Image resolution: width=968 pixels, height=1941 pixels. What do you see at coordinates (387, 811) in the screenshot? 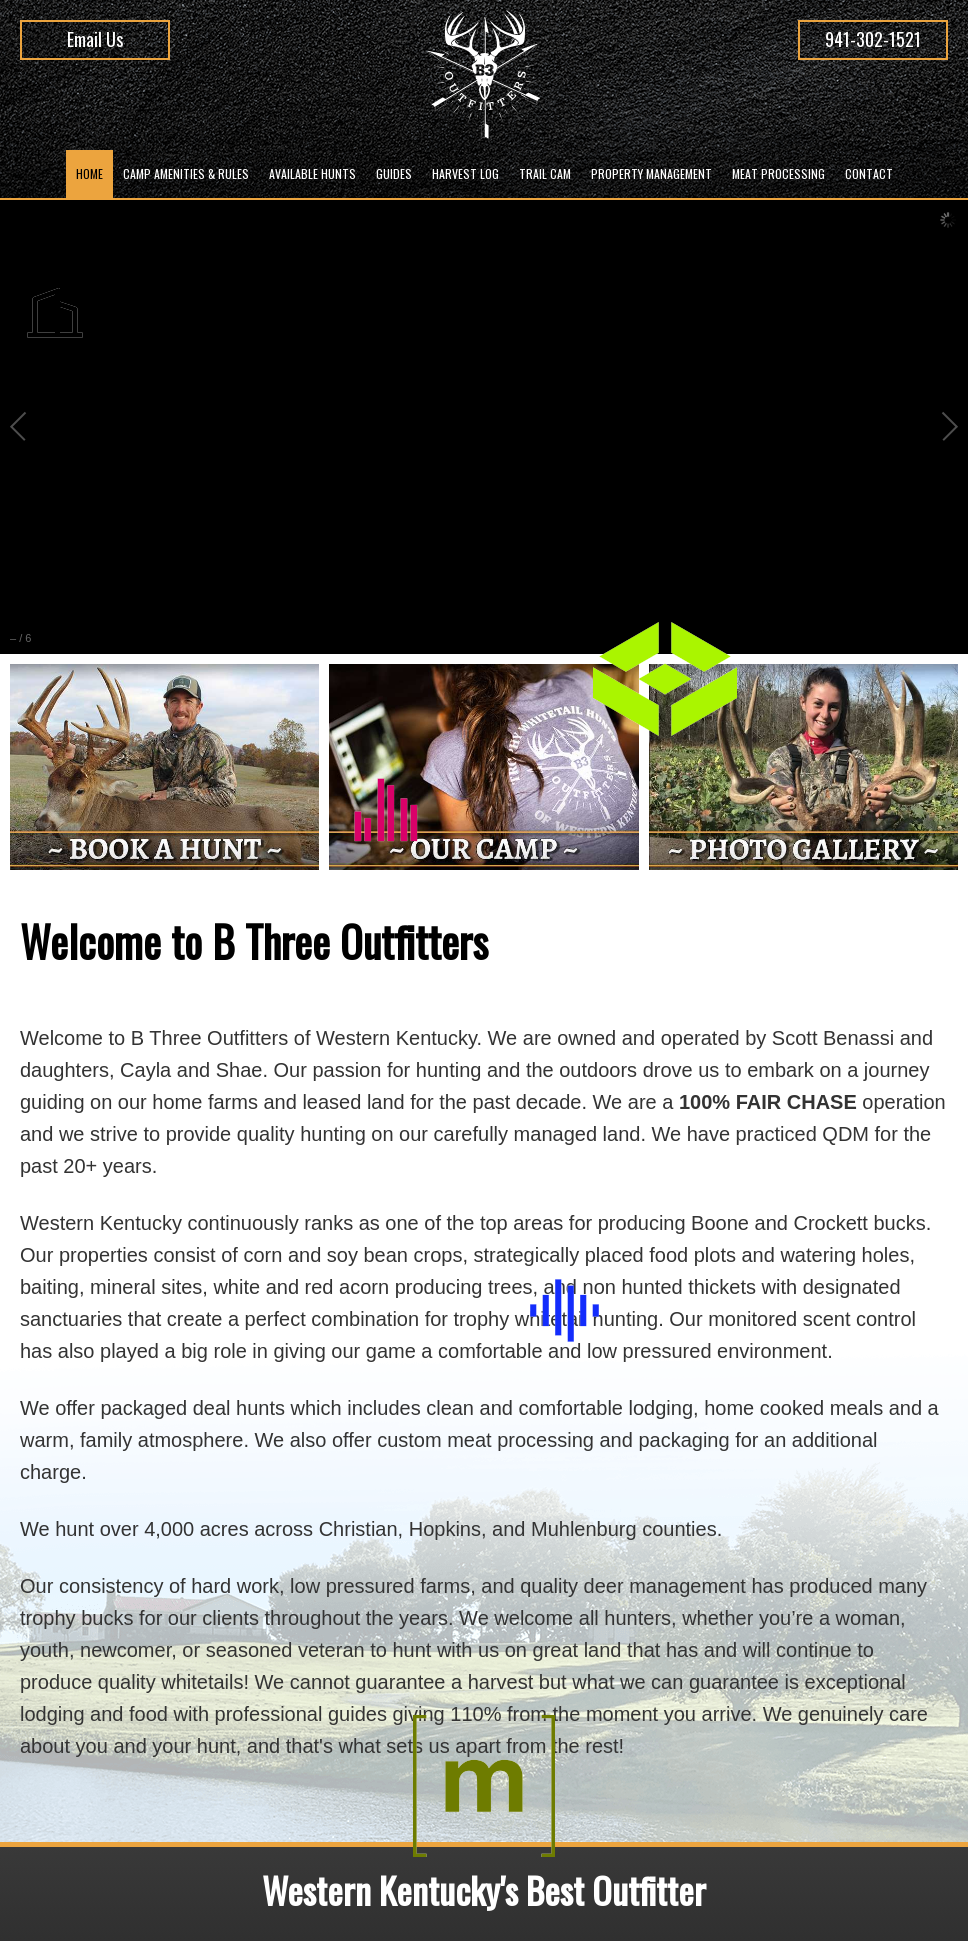
I see `view grouped bar chart data` at bounding box center [387, 811].